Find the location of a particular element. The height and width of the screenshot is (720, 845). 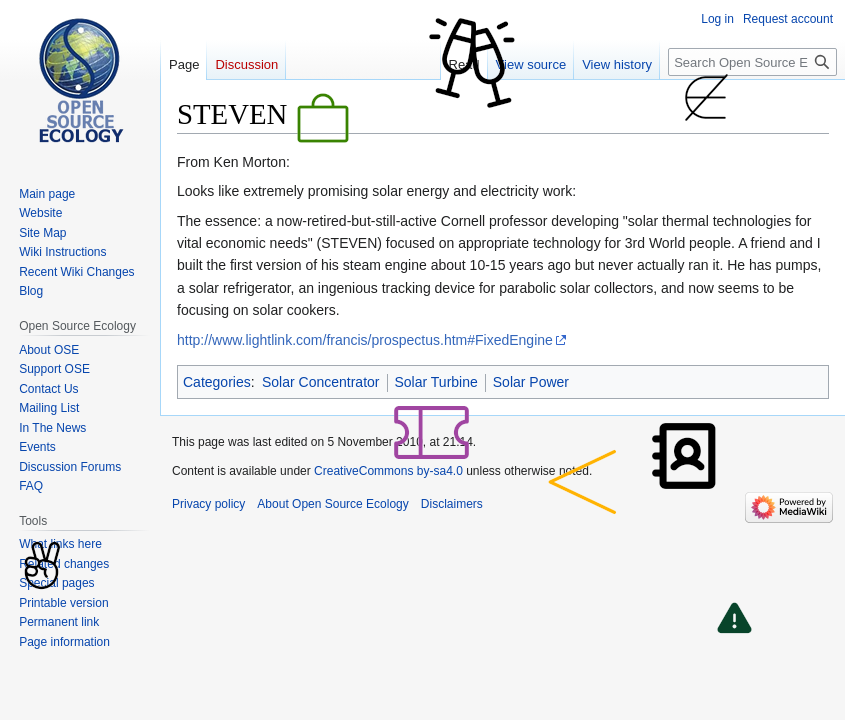

view your tickets or passes is located at coordinates (431, 432).